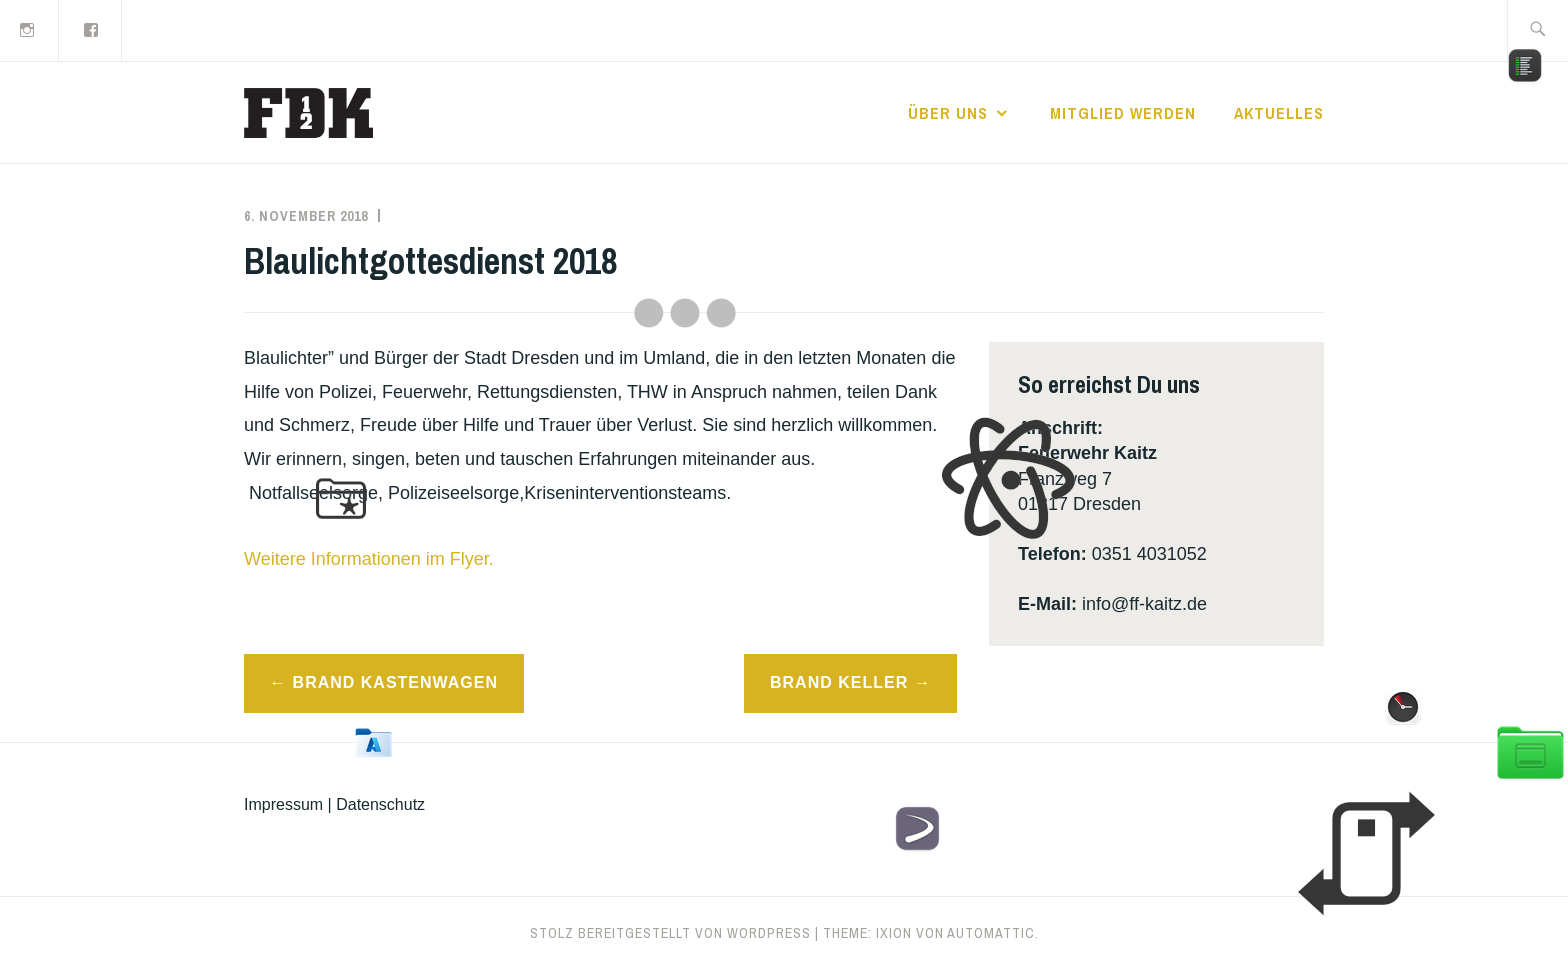 Image resolution: width=1568 pixels, height=968 pixels. What do you see at coordinates (373, 743) in the screenshot?
I see `open microsoft azure project folder` at bounding box center [373, 743].